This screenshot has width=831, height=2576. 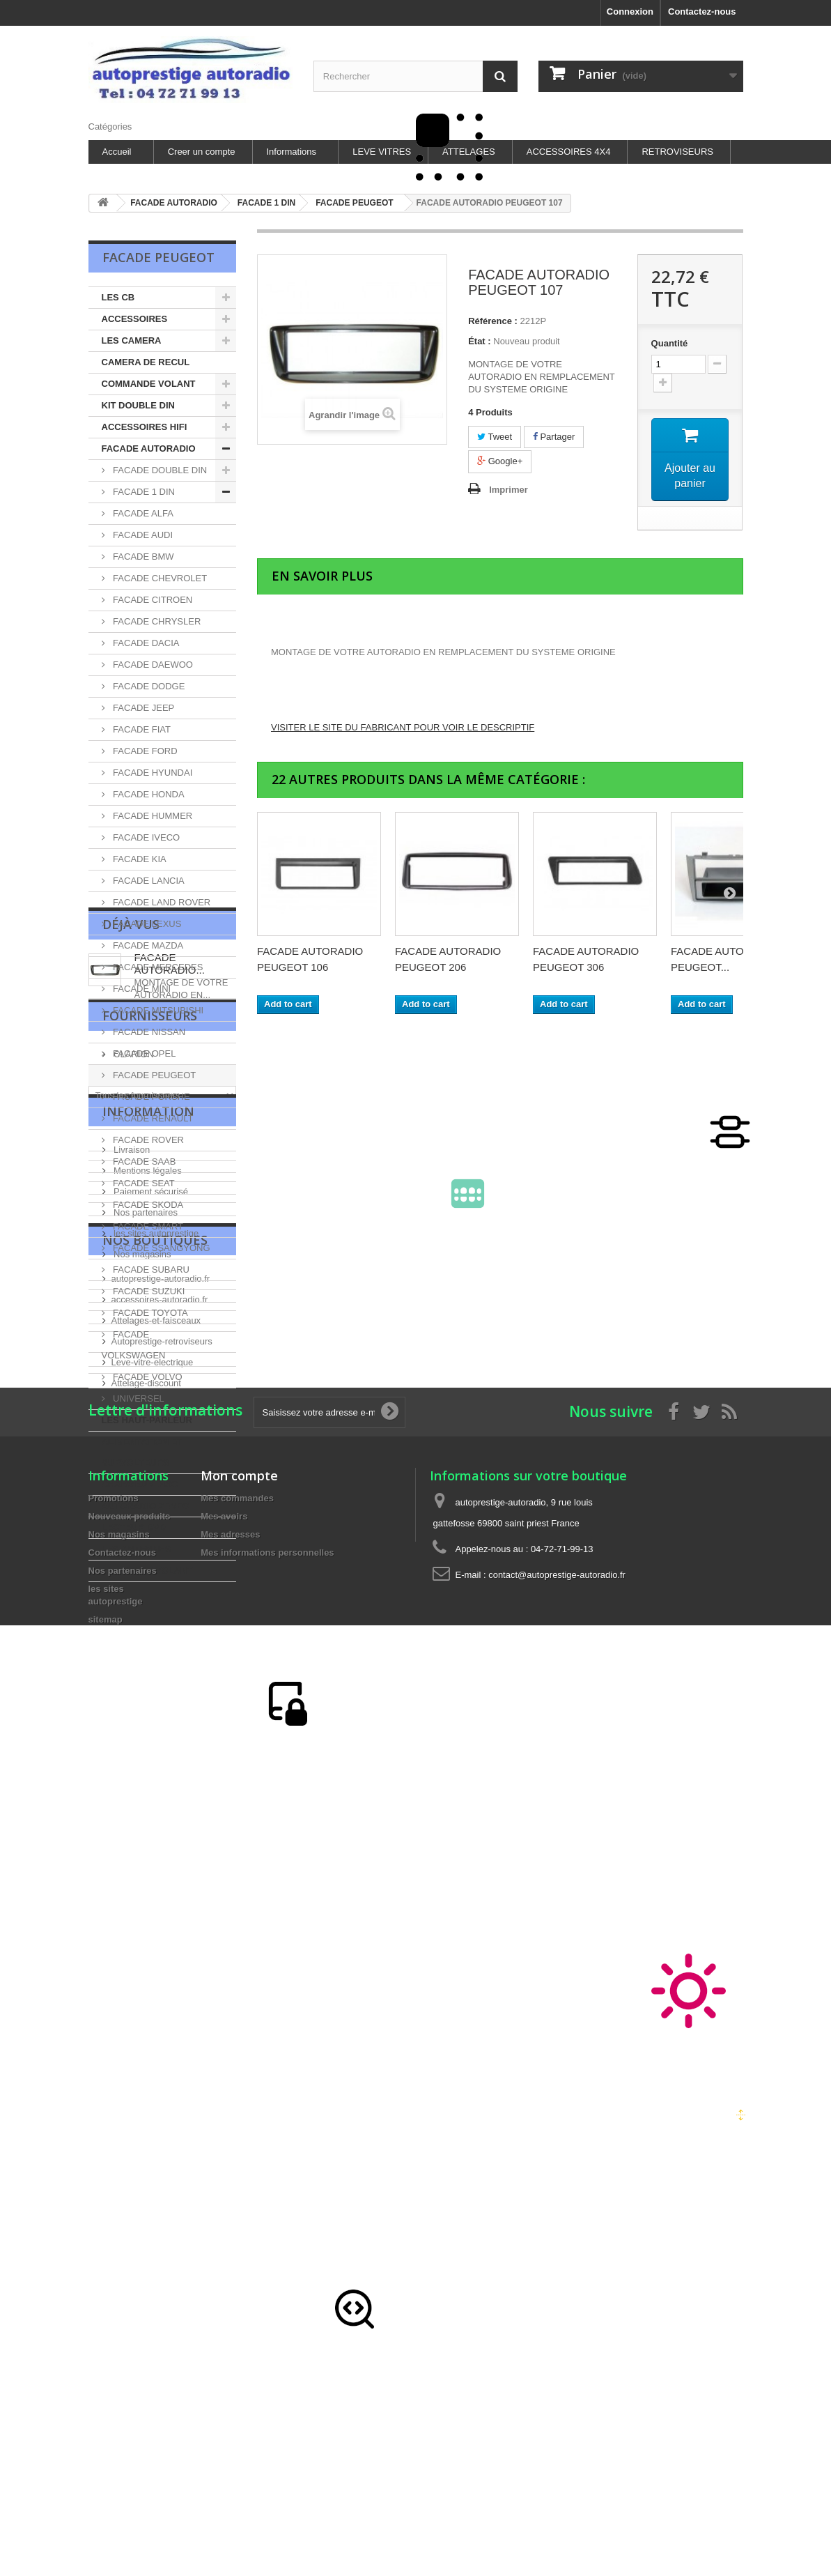 I want to click on distribute objects evenly with vertical center alignment, so click(x=730, y=1132).